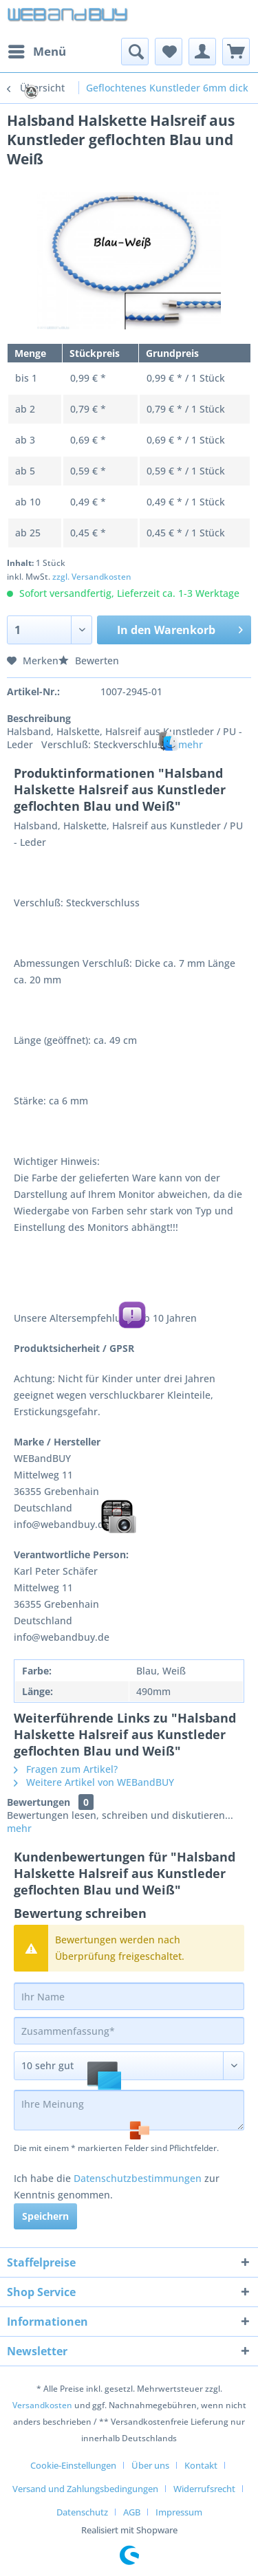  Describe the element at coordinates (169, 741) in the screenshot. I see `launch migration assistant to transfer data from another mac` at that location.